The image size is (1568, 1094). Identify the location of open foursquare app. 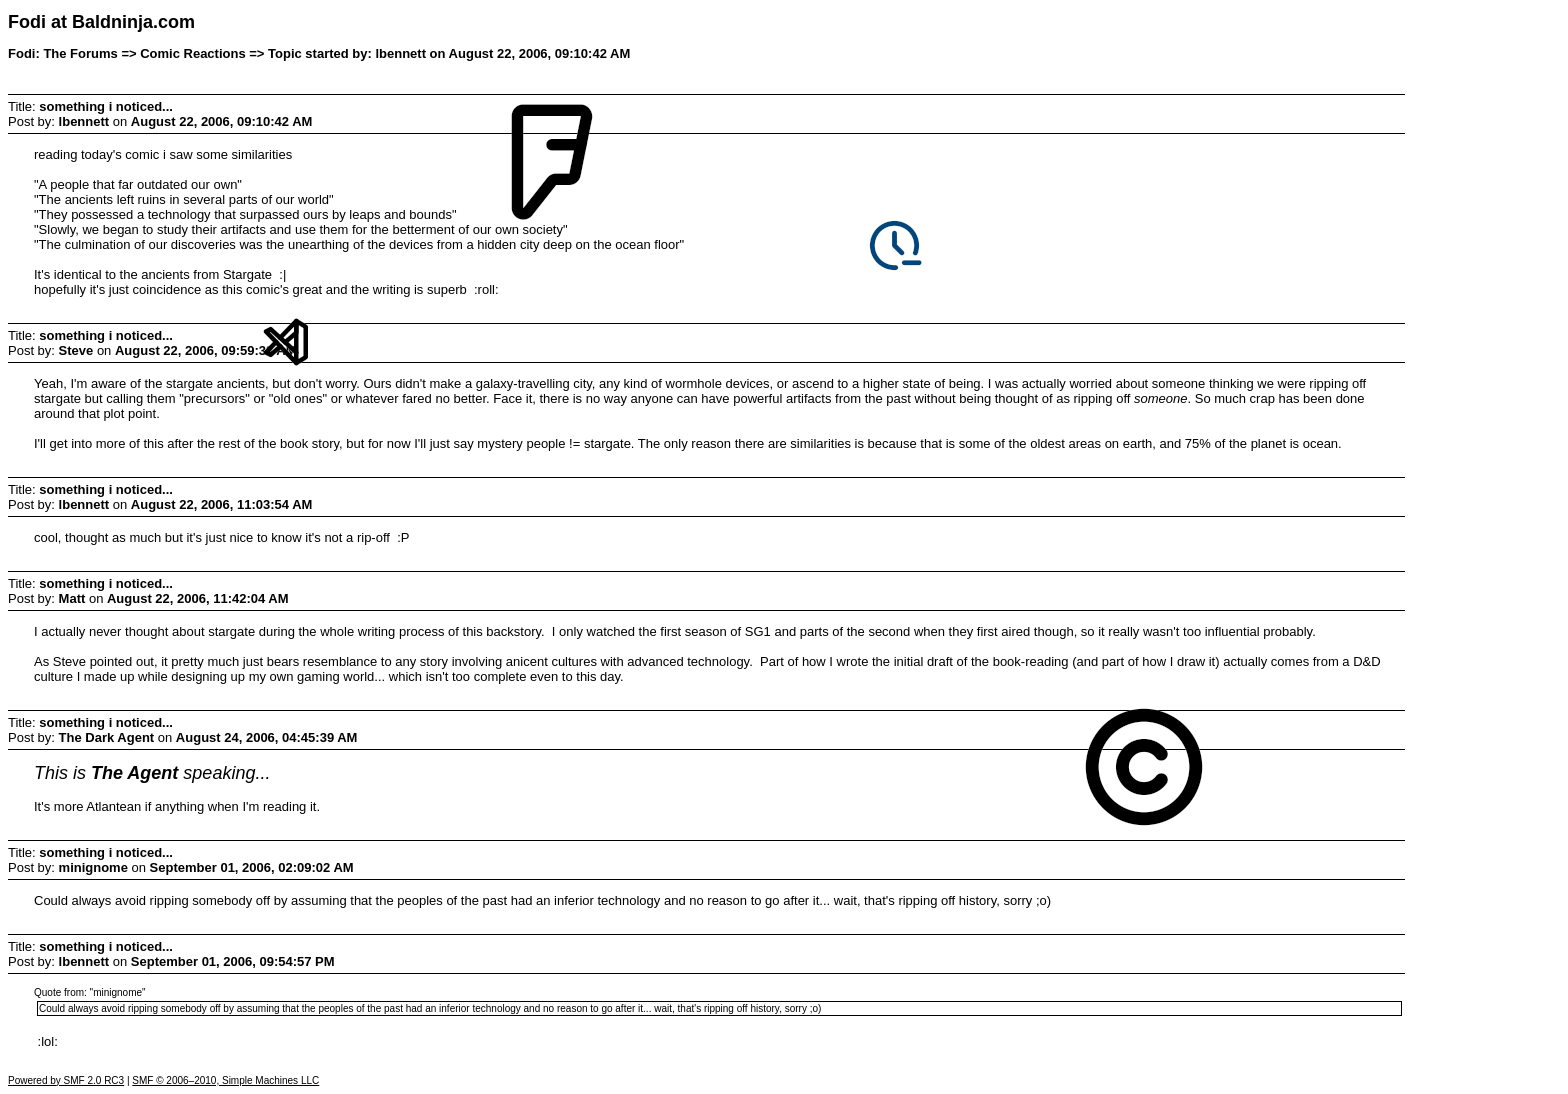
(552, 162).